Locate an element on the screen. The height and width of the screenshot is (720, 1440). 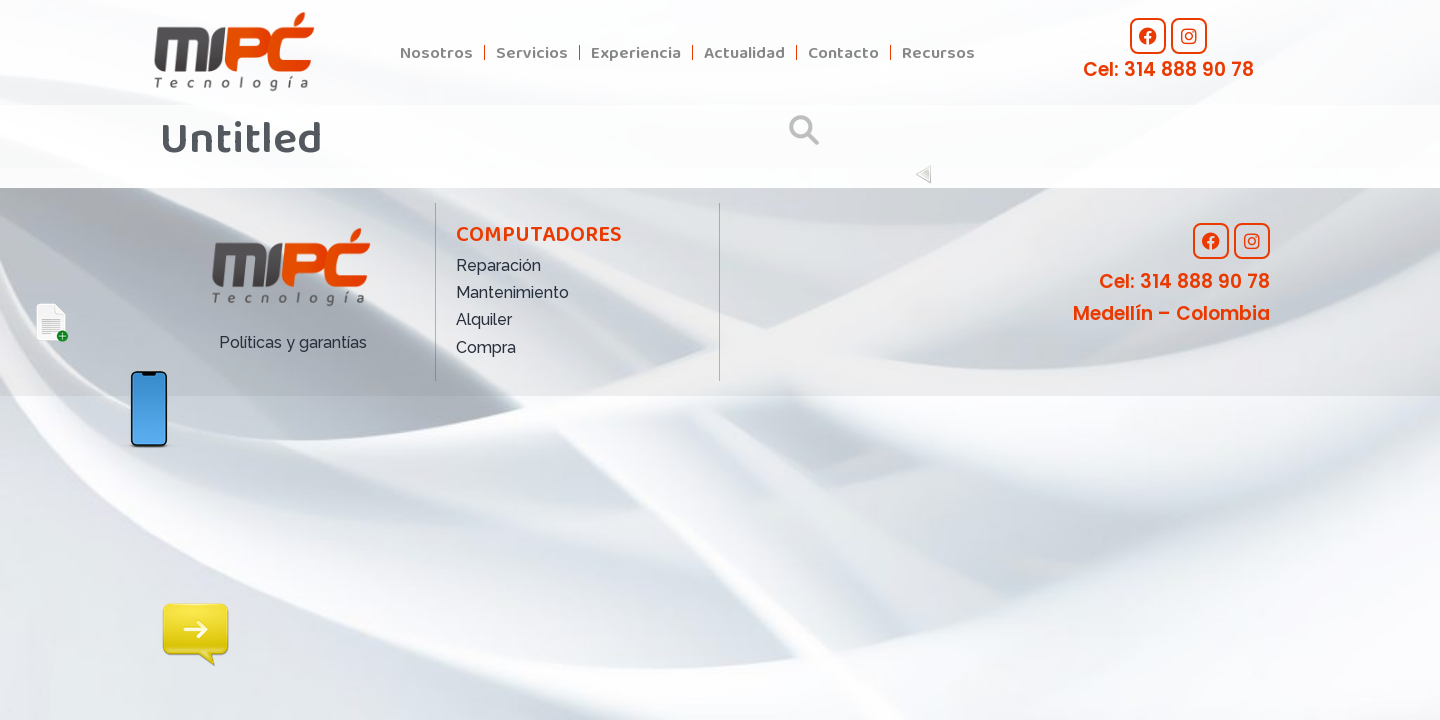
start media playback (right-to-left interface) is located at coordinates (923, 174).